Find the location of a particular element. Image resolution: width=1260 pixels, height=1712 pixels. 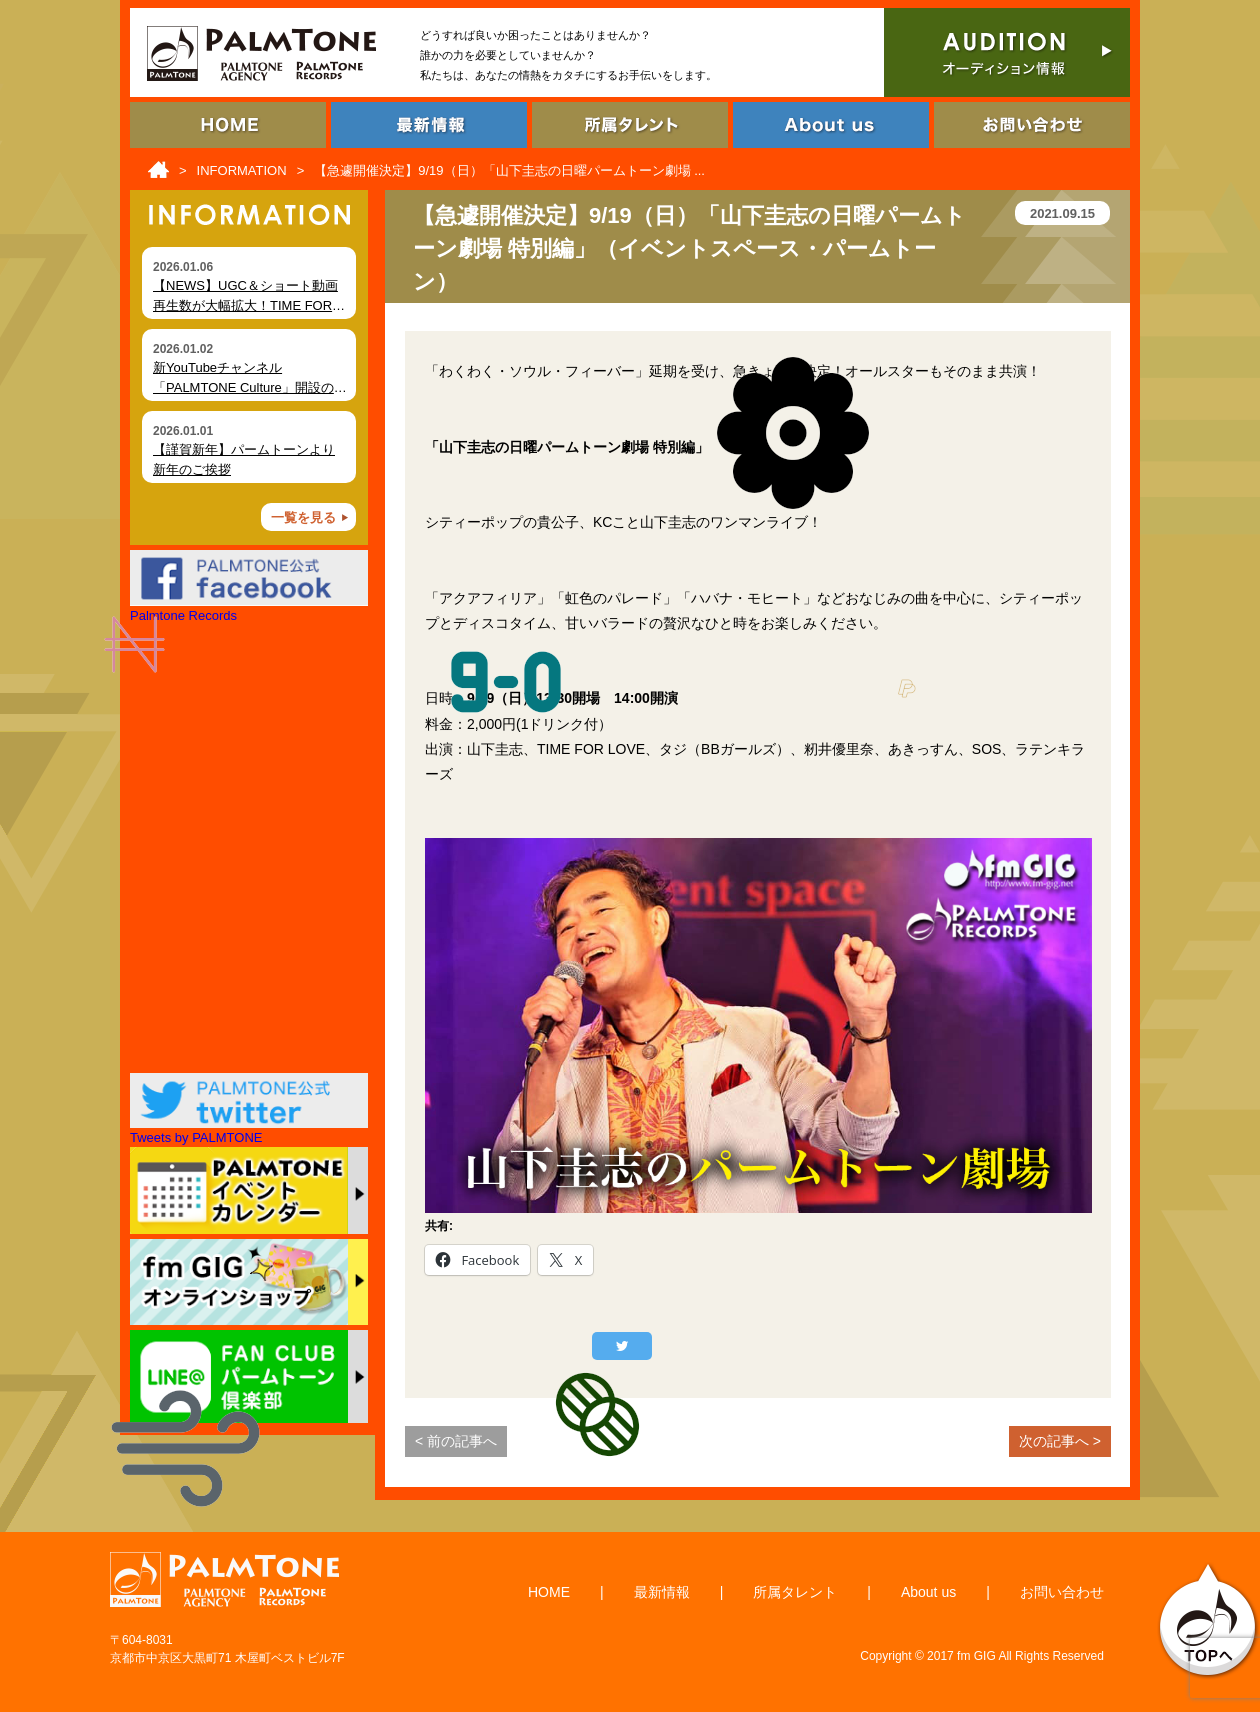

pay with paypal is located at coordinates (906, 688).